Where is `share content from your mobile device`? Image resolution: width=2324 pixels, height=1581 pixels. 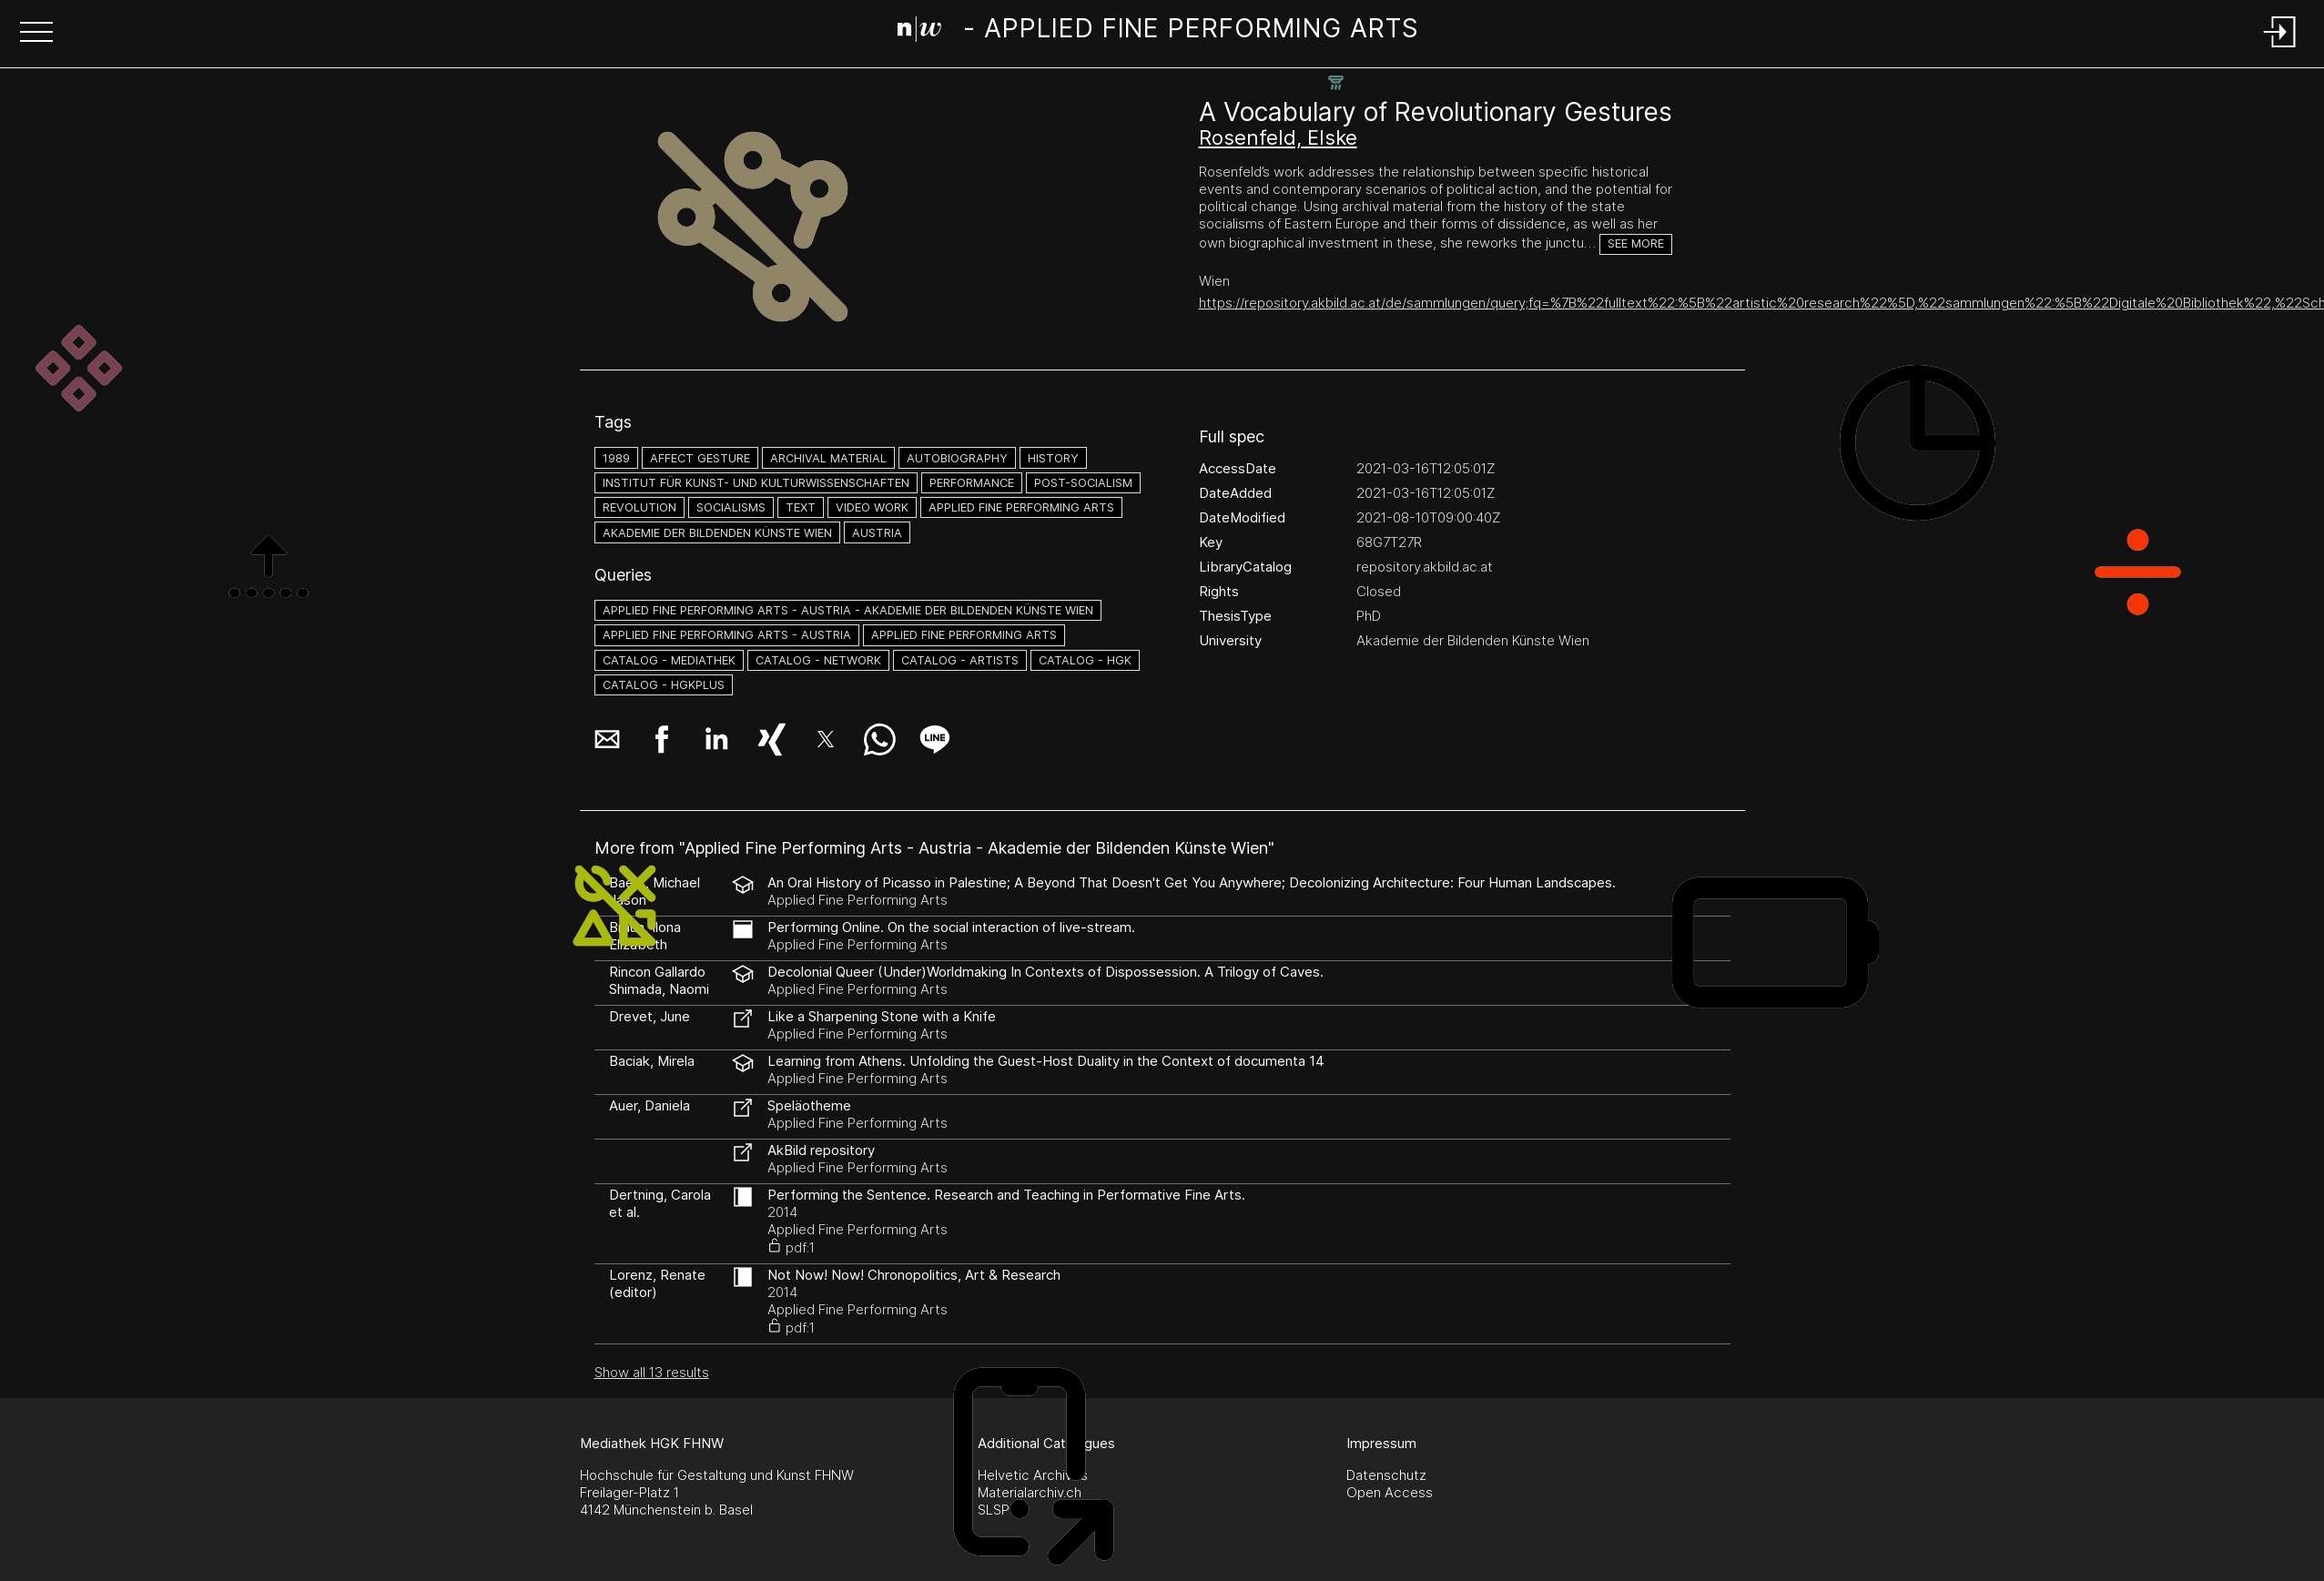 share content from your mobile device is located at coordinates (1020, 1462).